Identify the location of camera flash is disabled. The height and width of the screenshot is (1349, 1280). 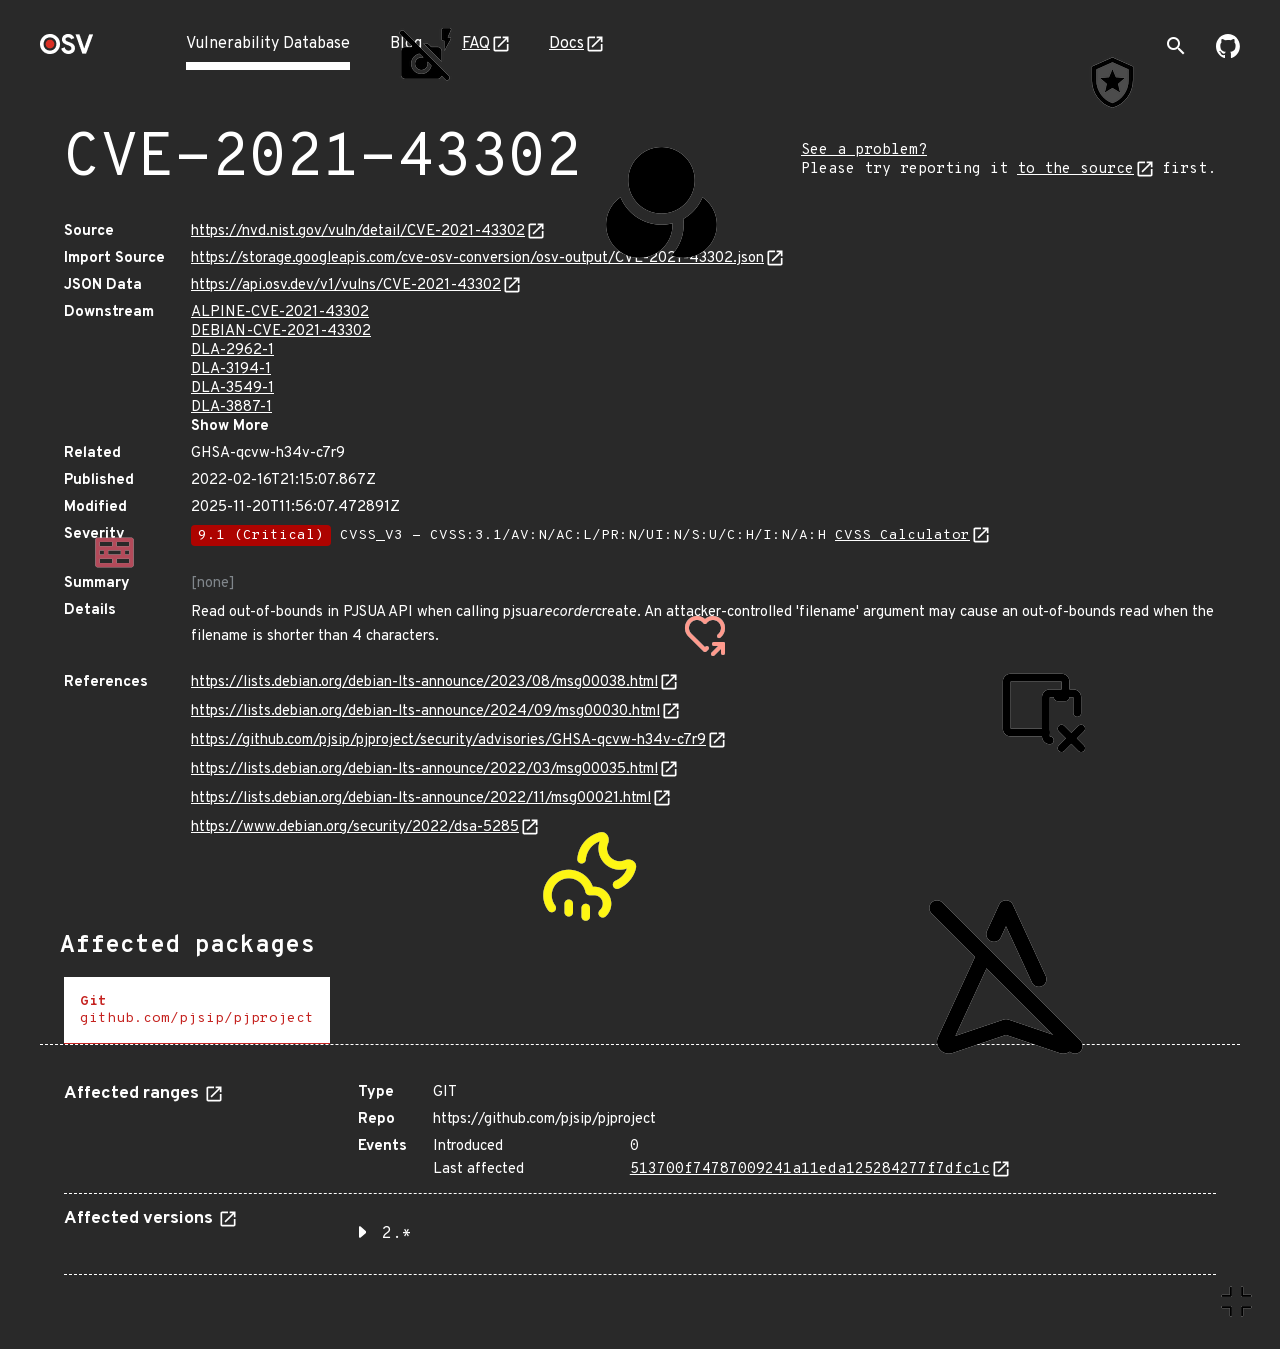
(426, 53).